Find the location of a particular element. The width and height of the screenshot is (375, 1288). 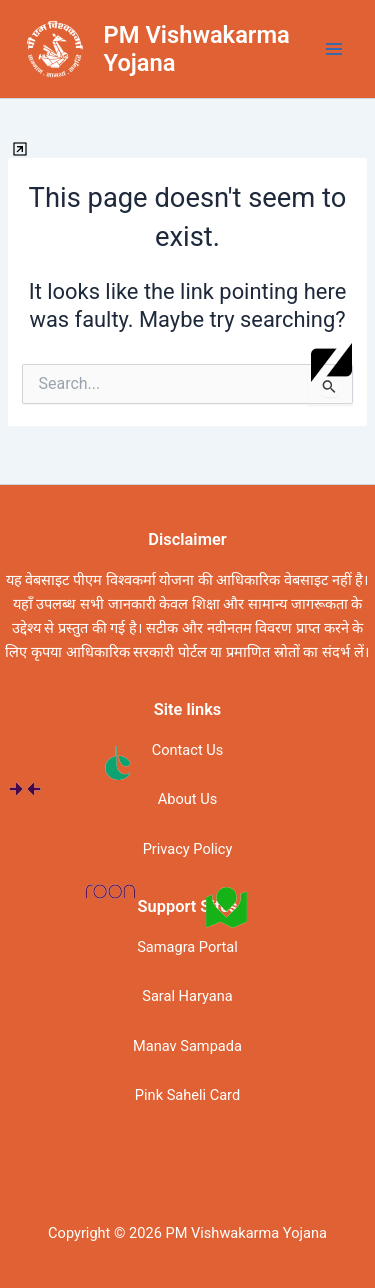

collapse or minimize a panel horizontally is located at coordinates (25, 789).